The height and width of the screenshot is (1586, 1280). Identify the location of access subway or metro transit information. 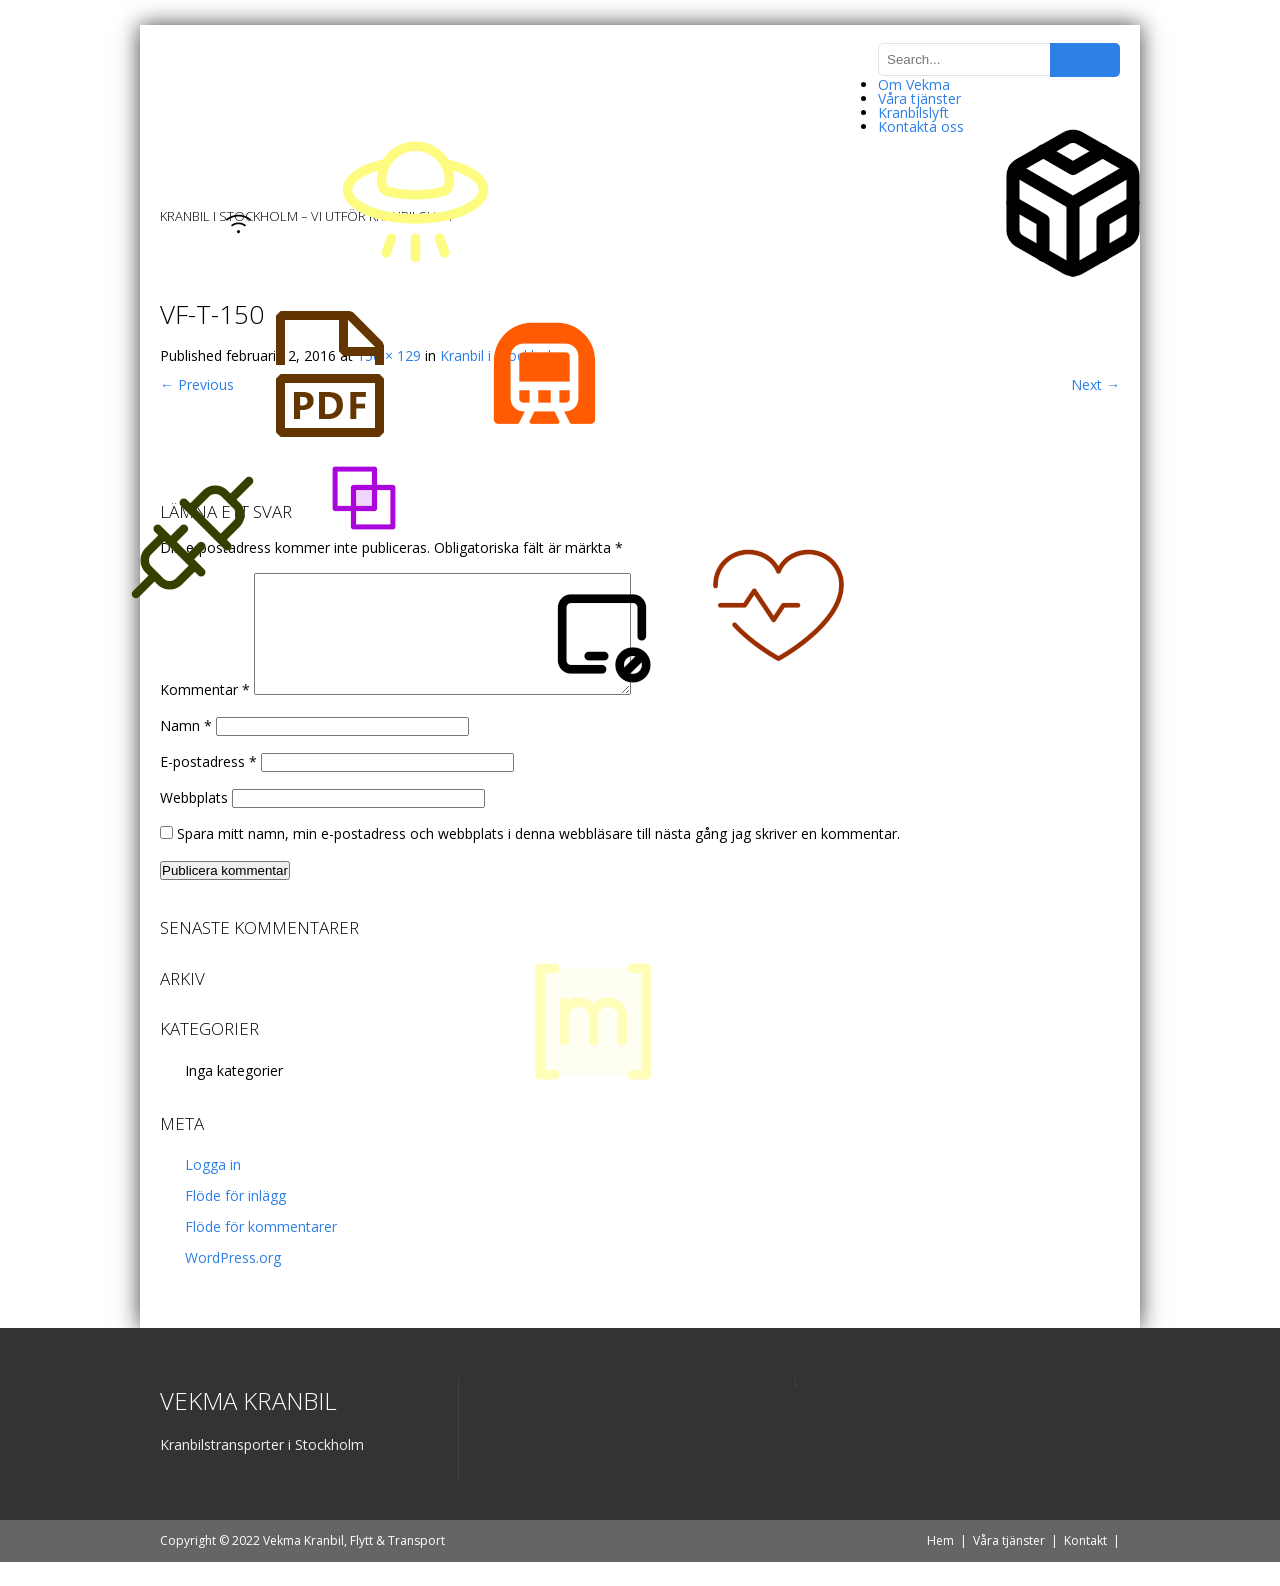
(544, 377).